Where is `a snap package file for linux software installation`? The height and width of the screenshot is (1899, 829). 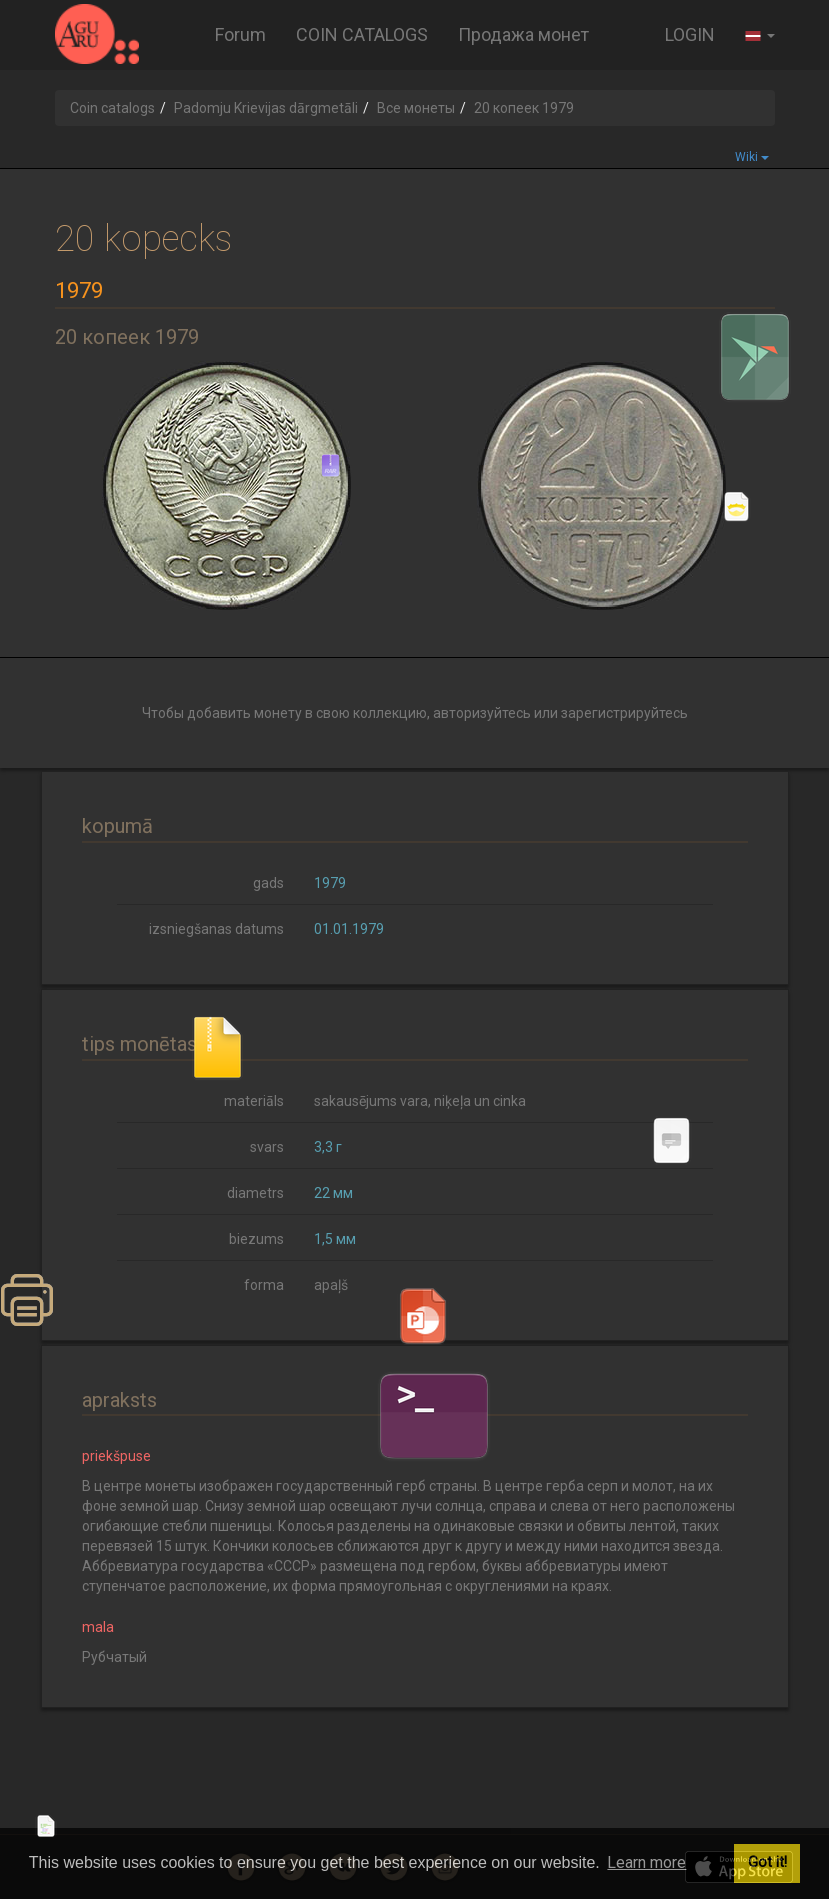
a snap package file for linux software installation is located at coordinates (755, 357).